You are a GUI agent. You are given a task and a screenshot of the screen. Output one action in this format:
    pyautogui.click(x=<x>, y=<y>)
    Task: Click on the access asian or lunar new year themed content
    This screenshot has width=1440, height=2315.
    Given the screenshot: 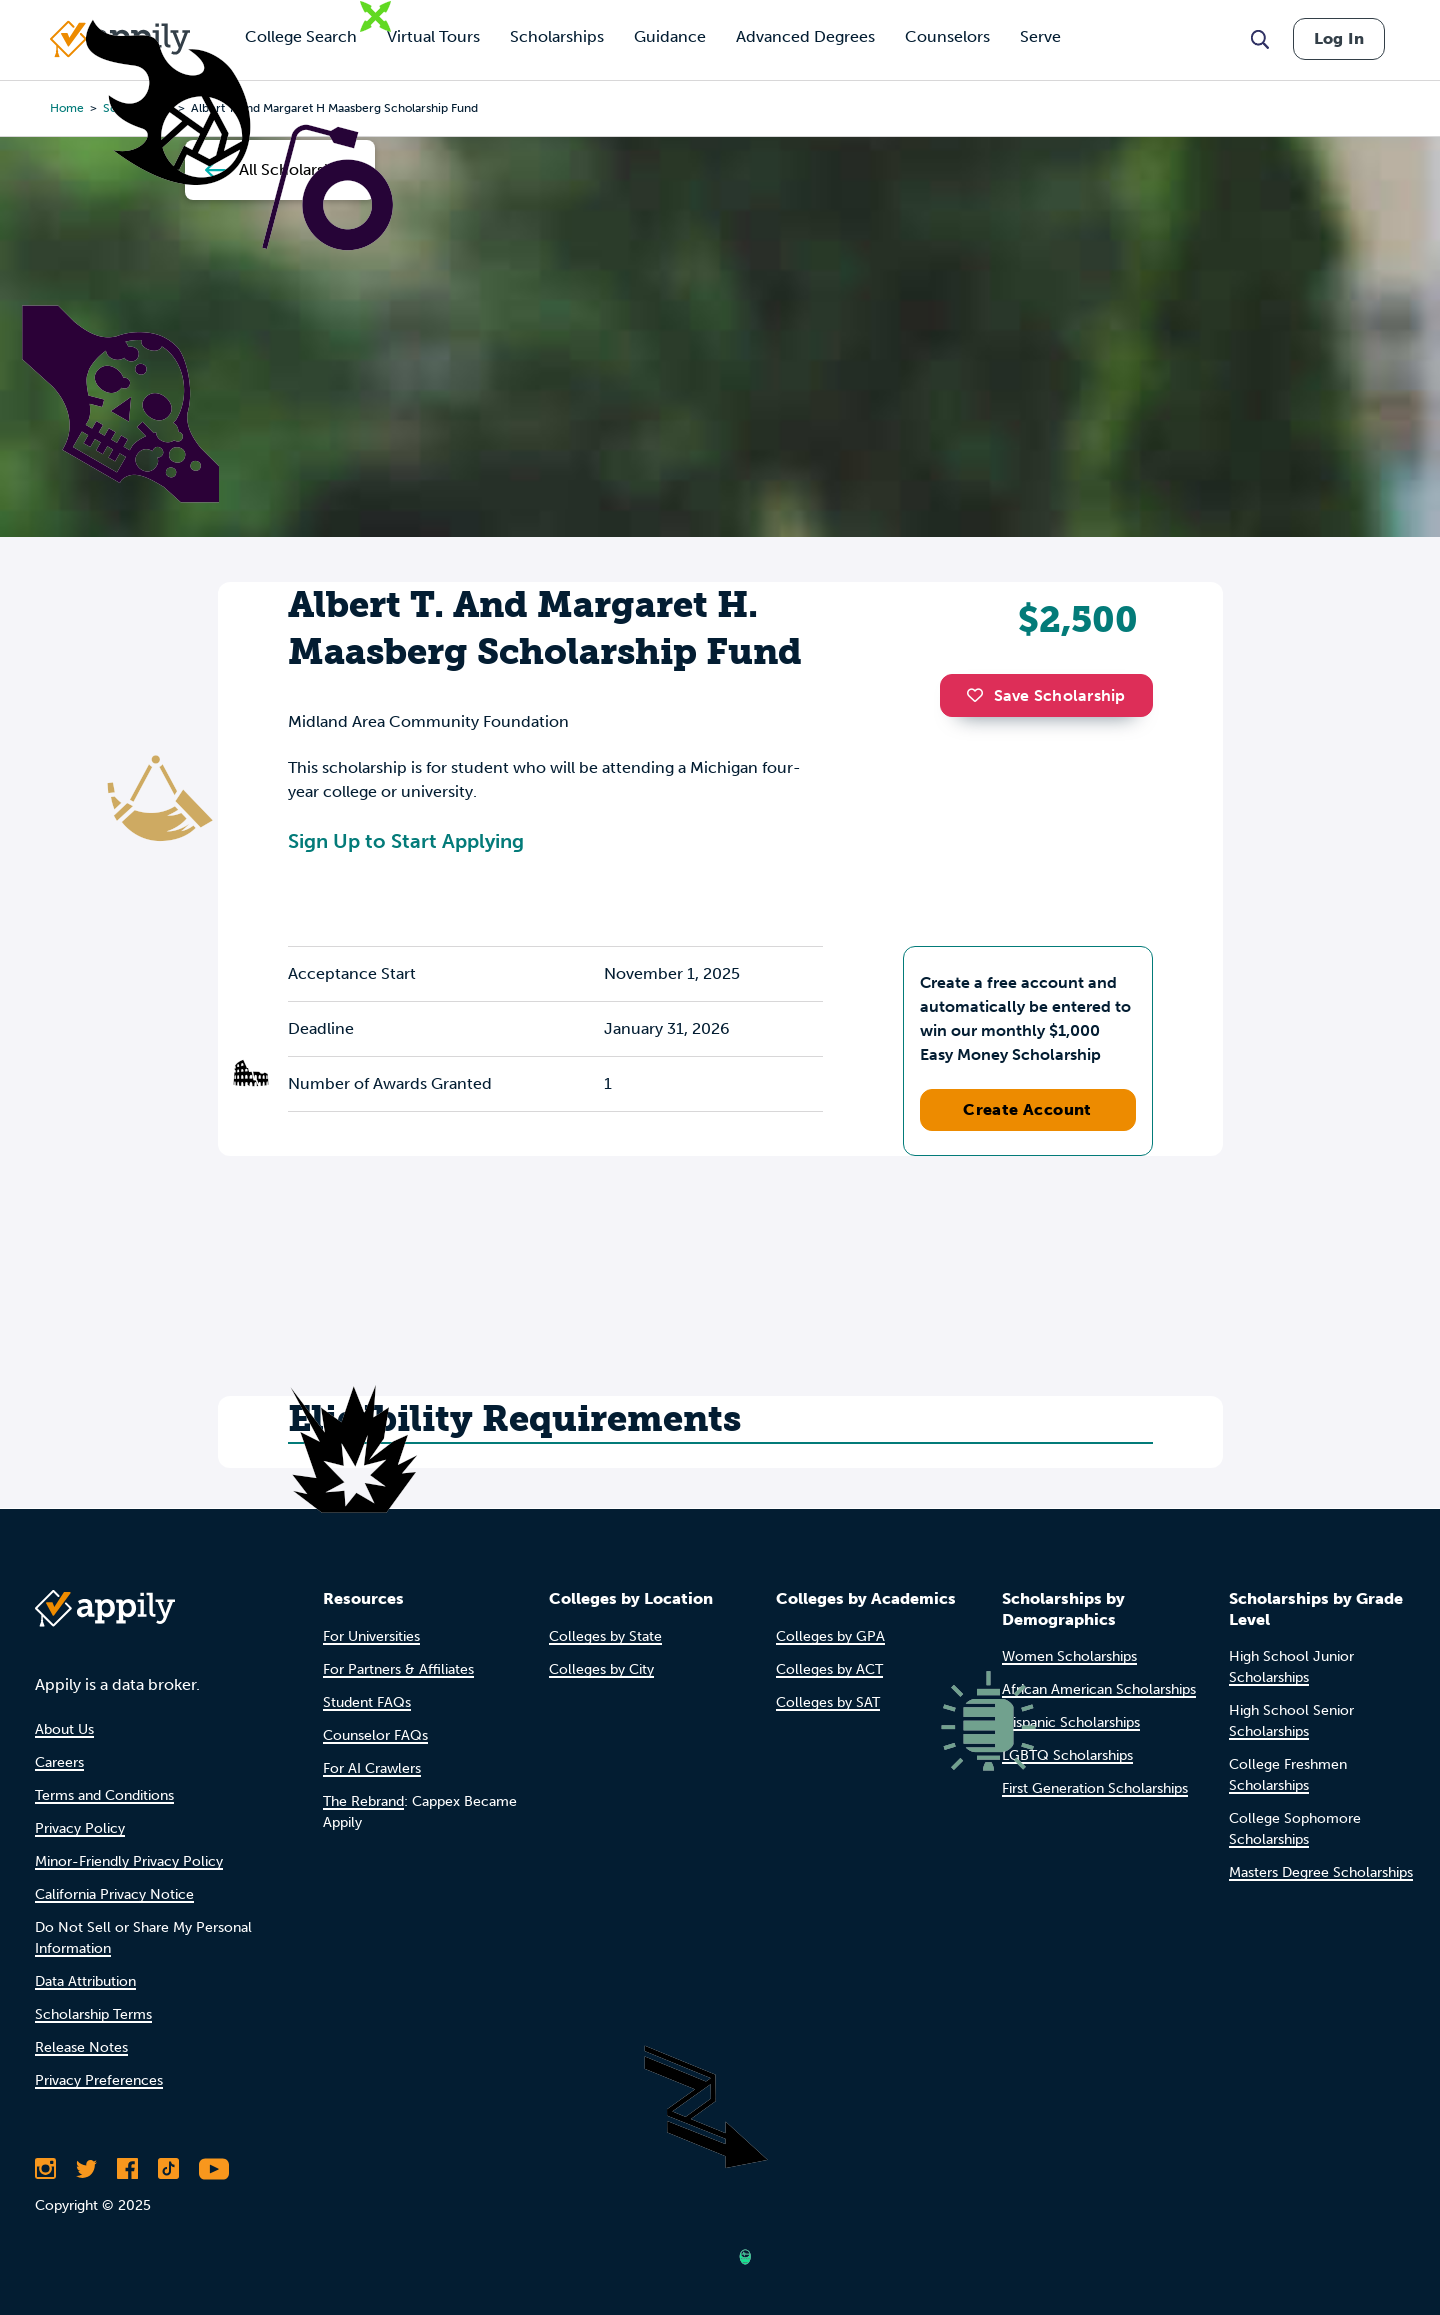 What is the action you would take?
    pyautogui.click(x=988, y=1720)
    